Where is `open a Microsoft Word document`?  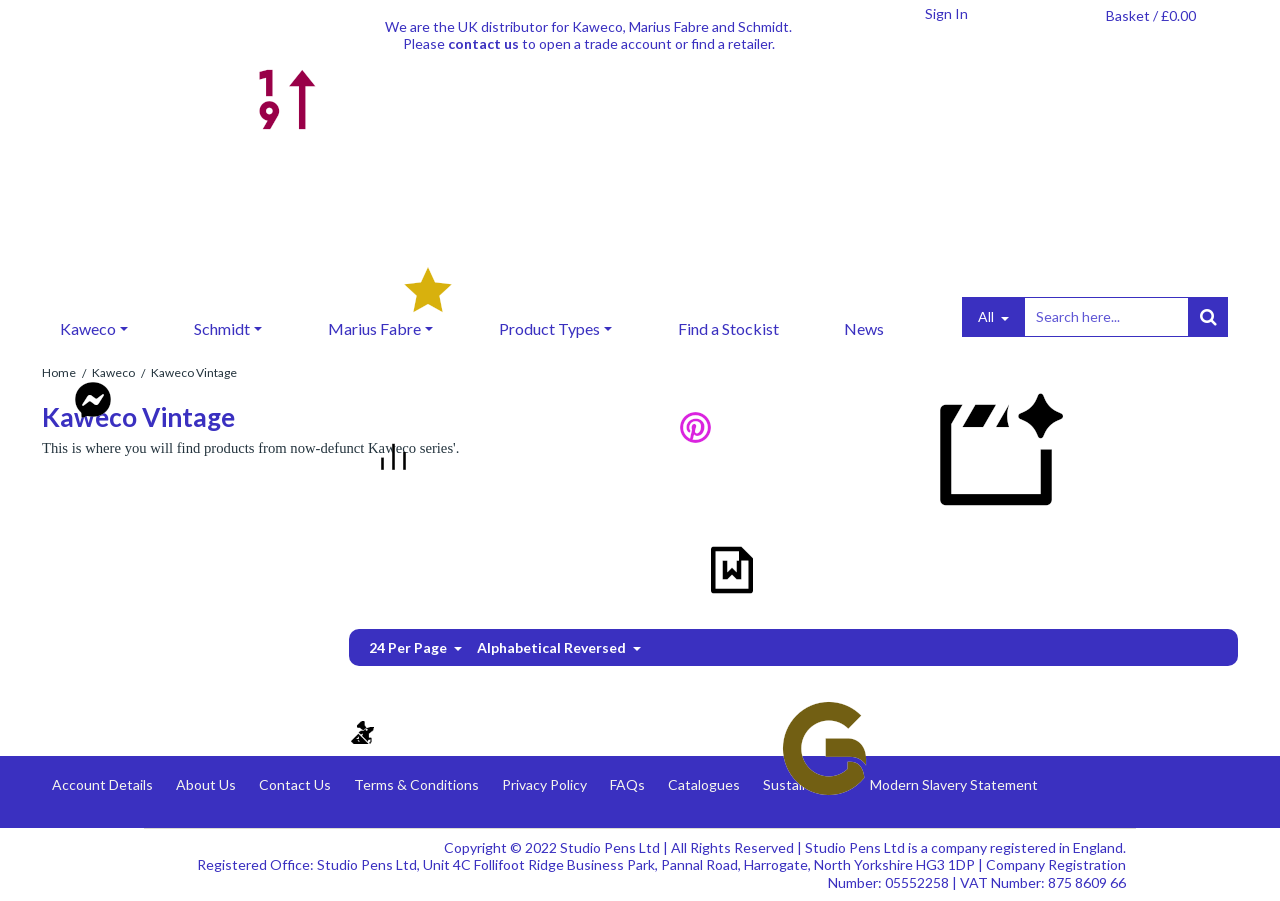 open a Microsoft Word document is located at coordinates (732, 570).